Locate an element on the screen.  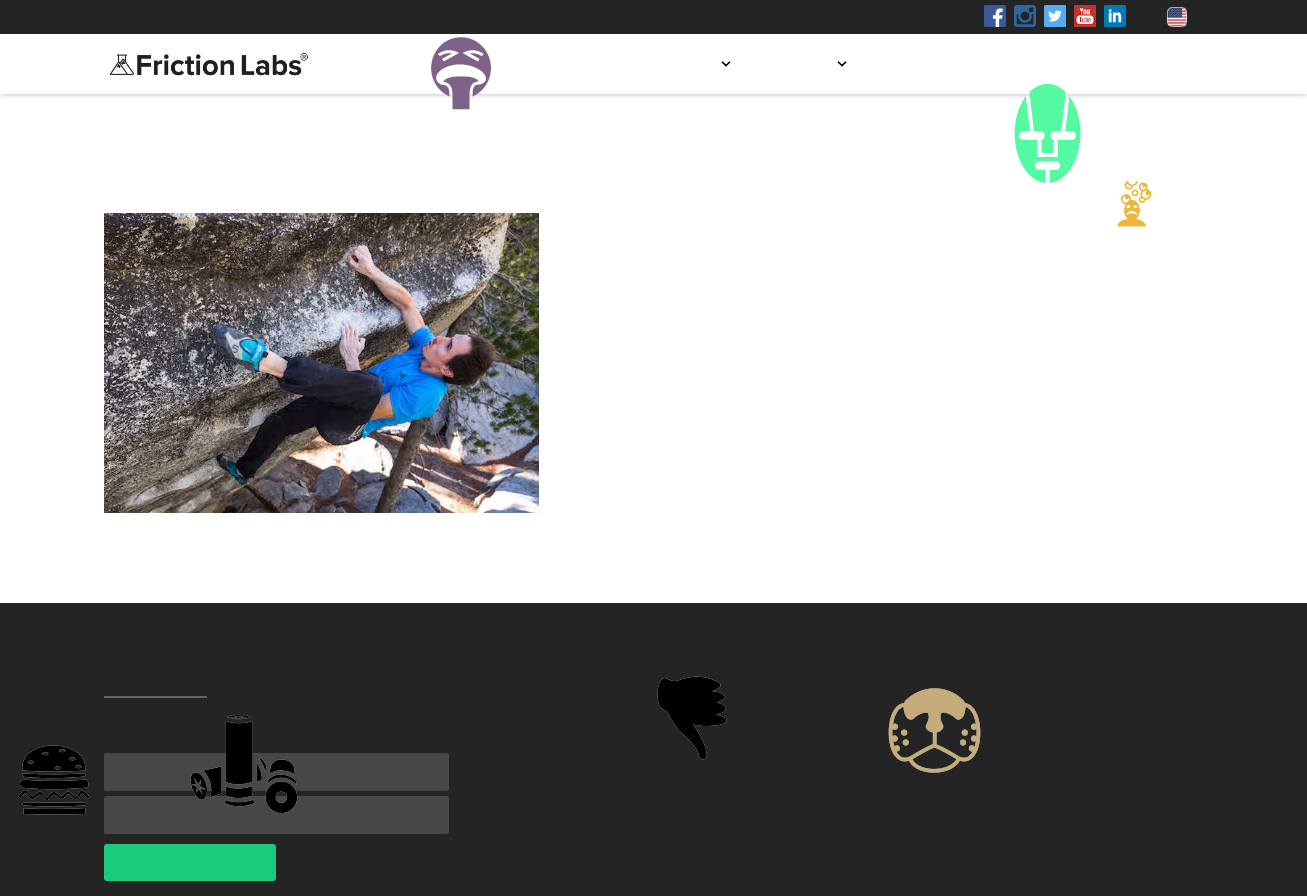
dislike or downvote content is located at coordinates (692, 718).